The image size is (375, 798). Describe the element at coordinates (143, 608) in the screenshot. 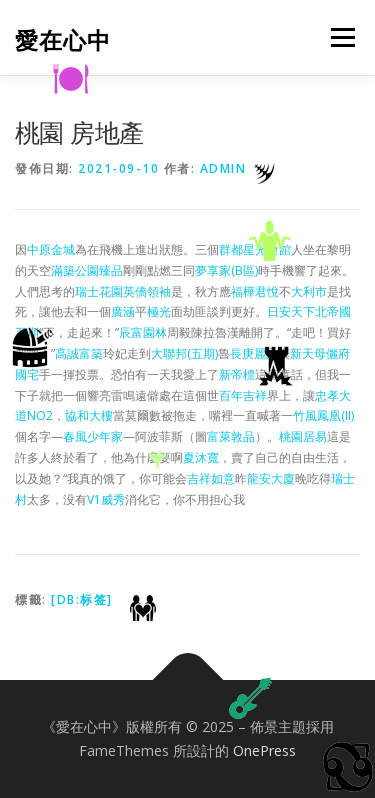

I see `indicates a romantic relationship or couple status` at that location.